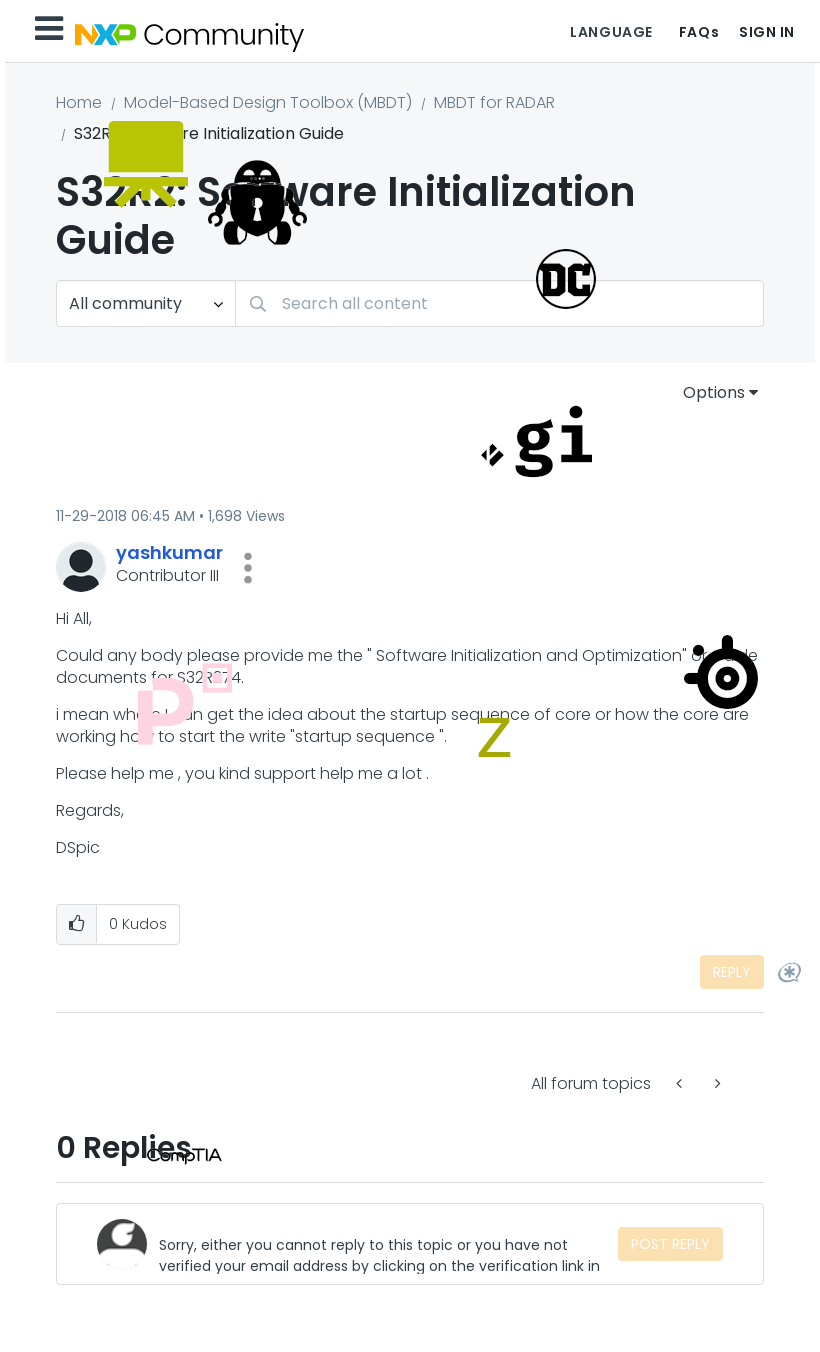 The width and height of the screenshot is (820, 1352). I want to click on asterisk open-source telephony platform logo, so click(789, 972).